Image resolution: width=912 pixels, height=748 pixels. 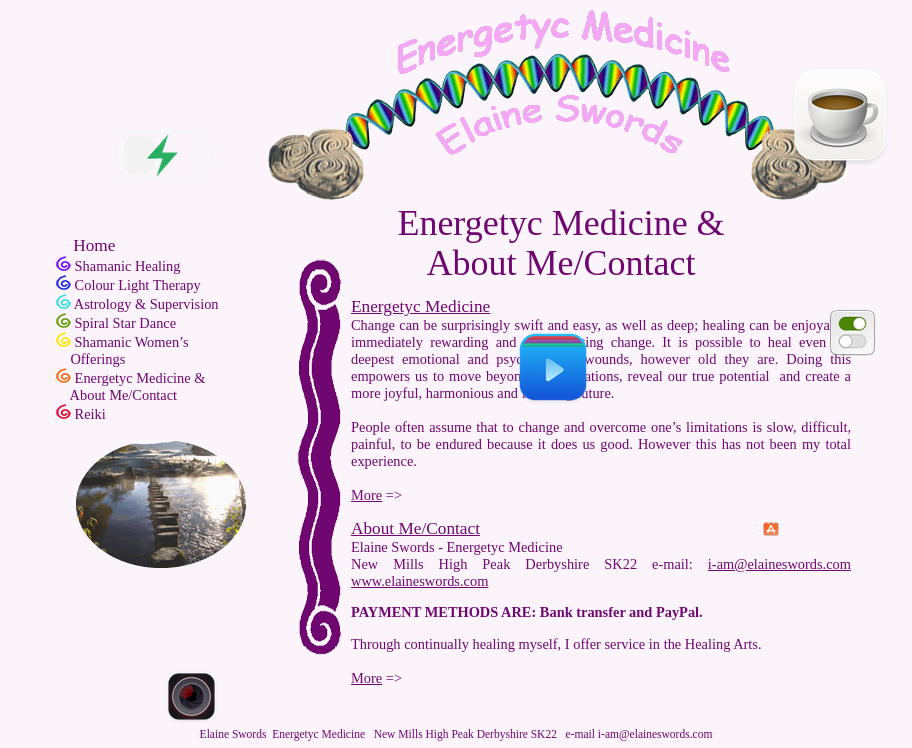 What do you see at coordinates (771, 529) in the screenshot?
I see `open the software store to browse and install apps` at bounding box center [771, 529].